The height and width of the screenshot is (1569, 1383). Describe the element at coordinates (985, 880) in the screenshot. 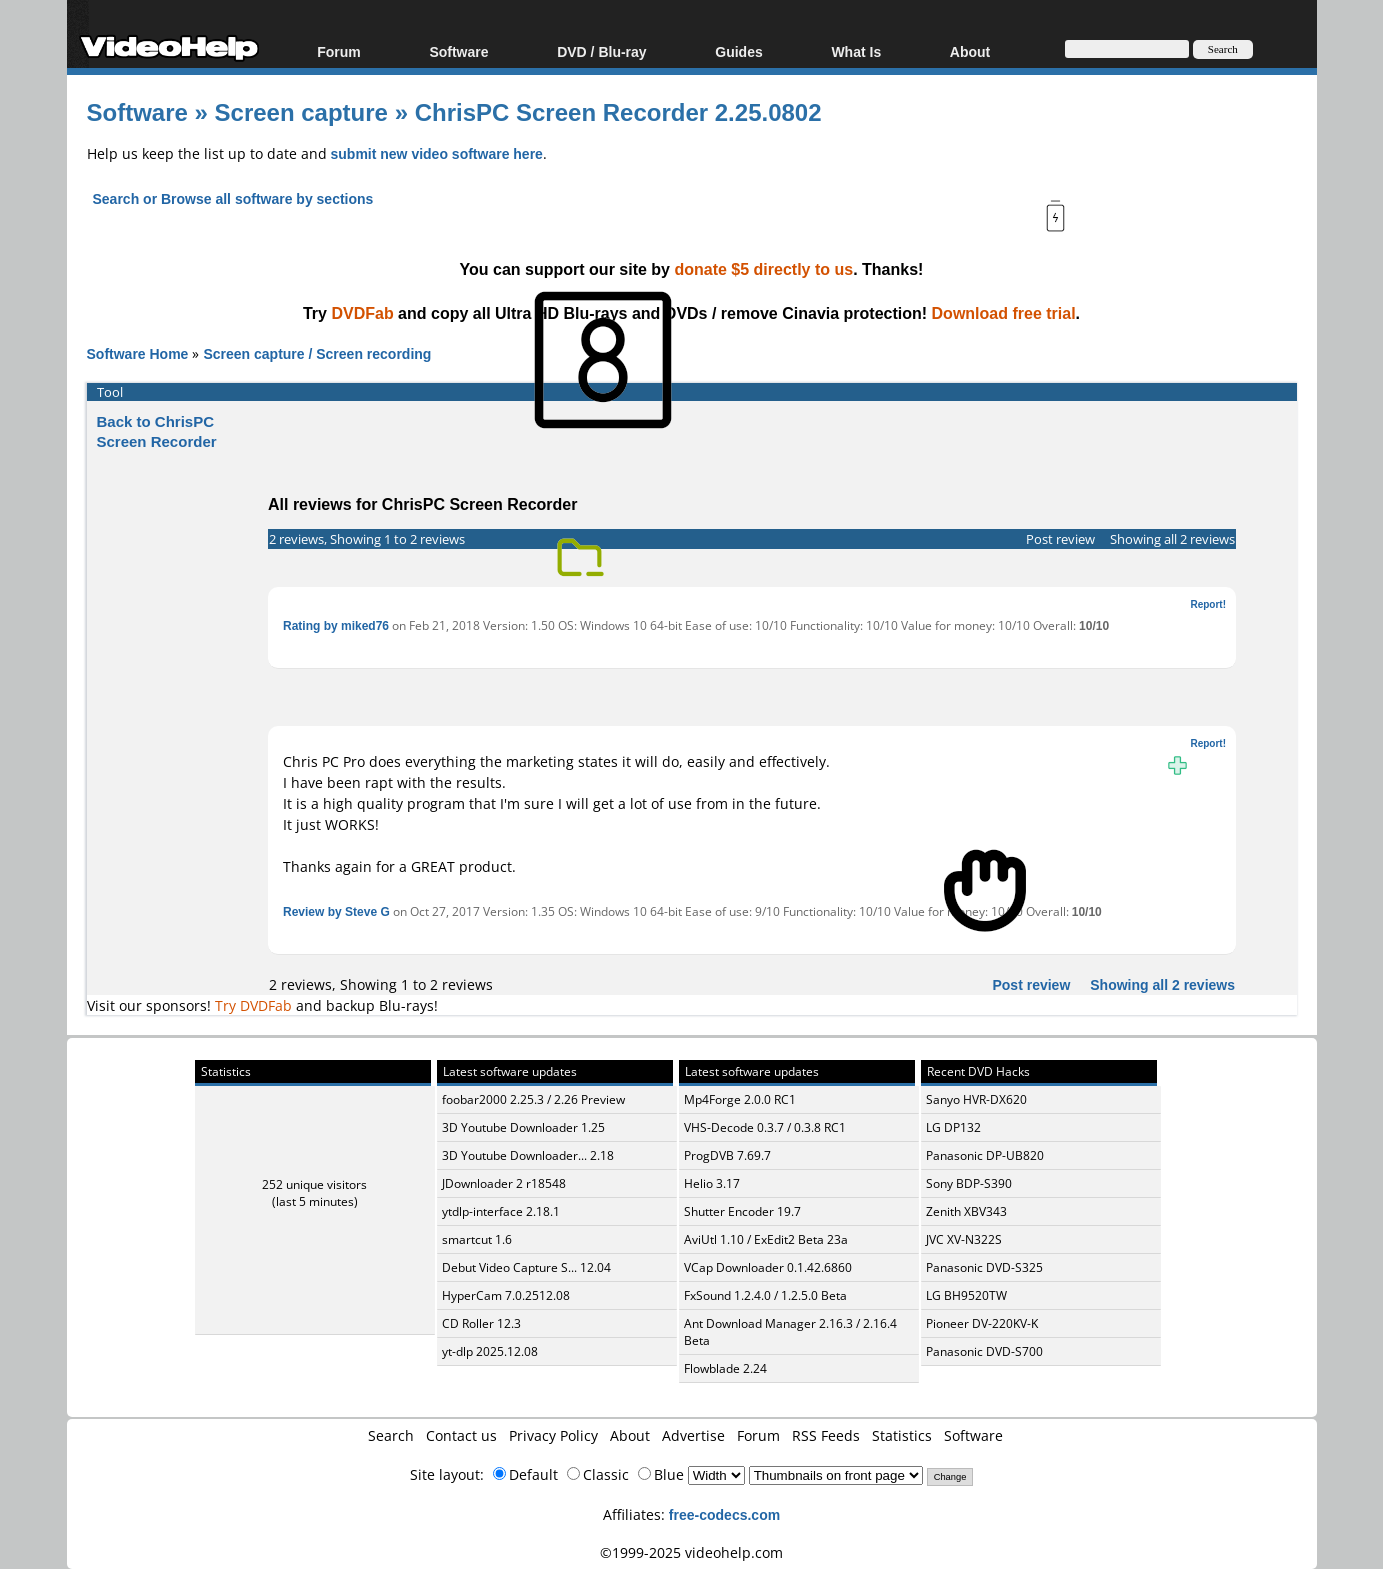

I see `drag to reorder items` at that location.